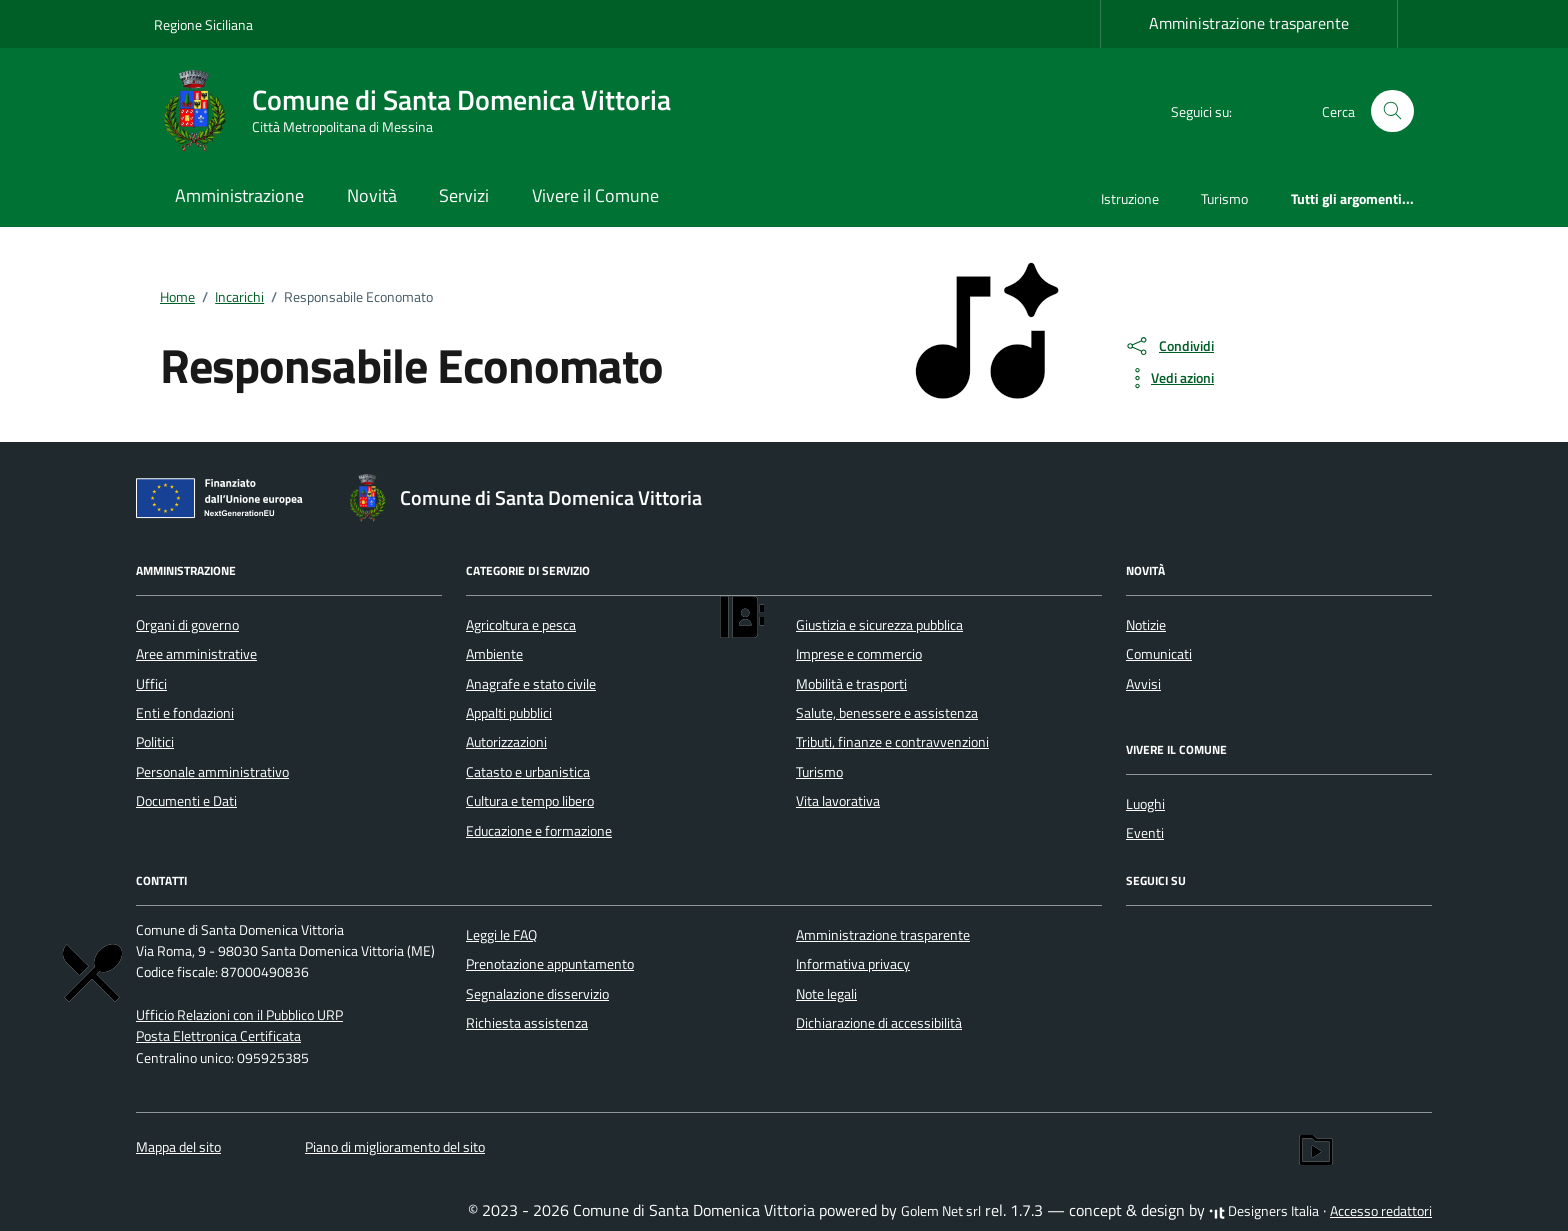 The image size is (1568, 1231). Describe the element at coordinates (1316, 1150) in the screenshot. I see `open video files folder` at that location.